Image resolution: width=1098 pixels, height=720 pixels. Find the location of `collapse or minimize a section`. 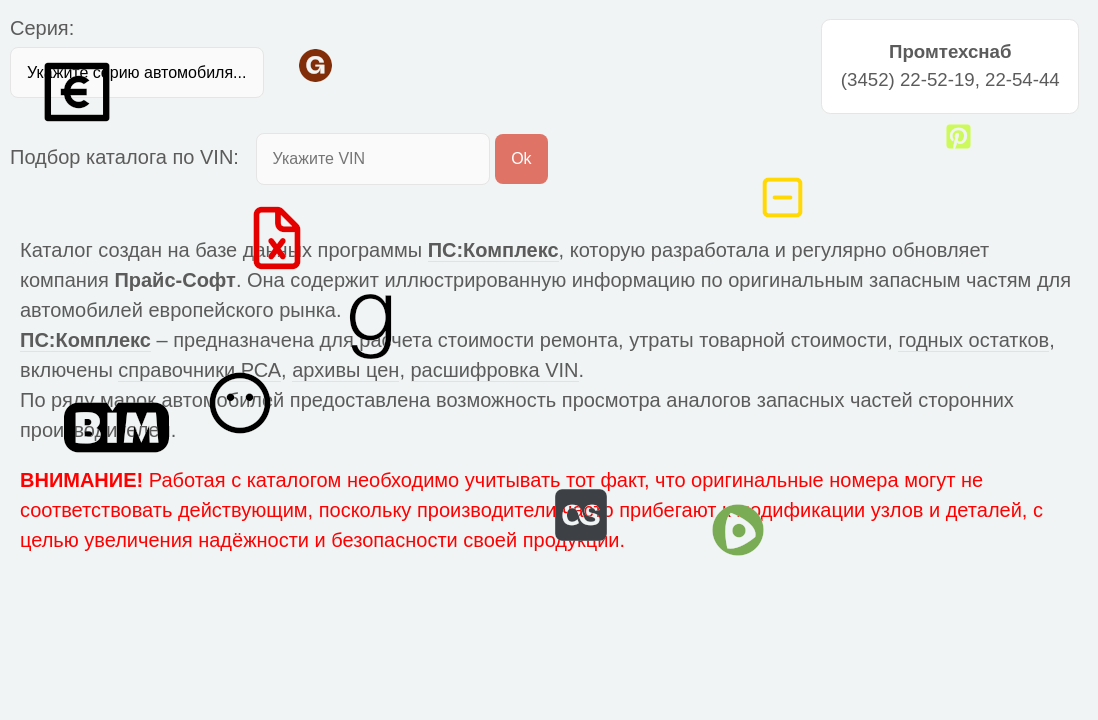

collapse or minimize a section is located at coordinates (782, 197).